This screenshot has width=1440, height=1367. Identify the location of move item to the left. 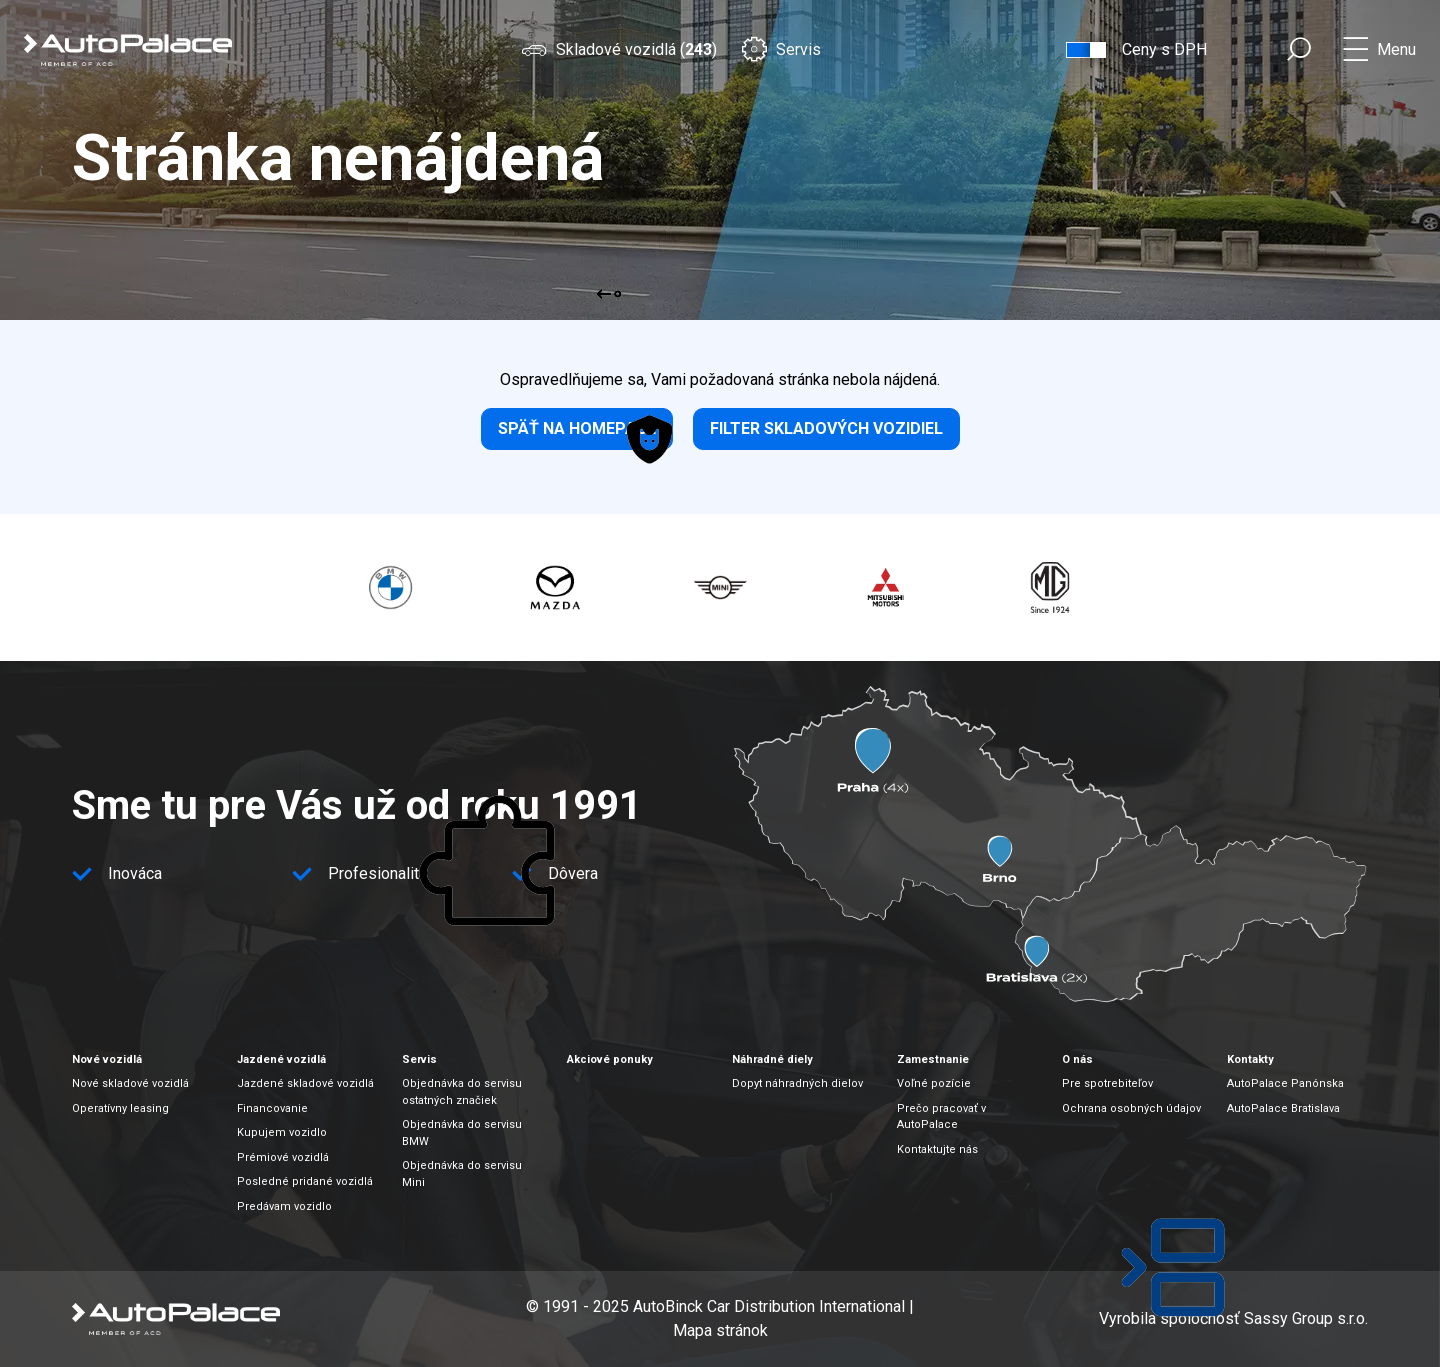
(609, 294).